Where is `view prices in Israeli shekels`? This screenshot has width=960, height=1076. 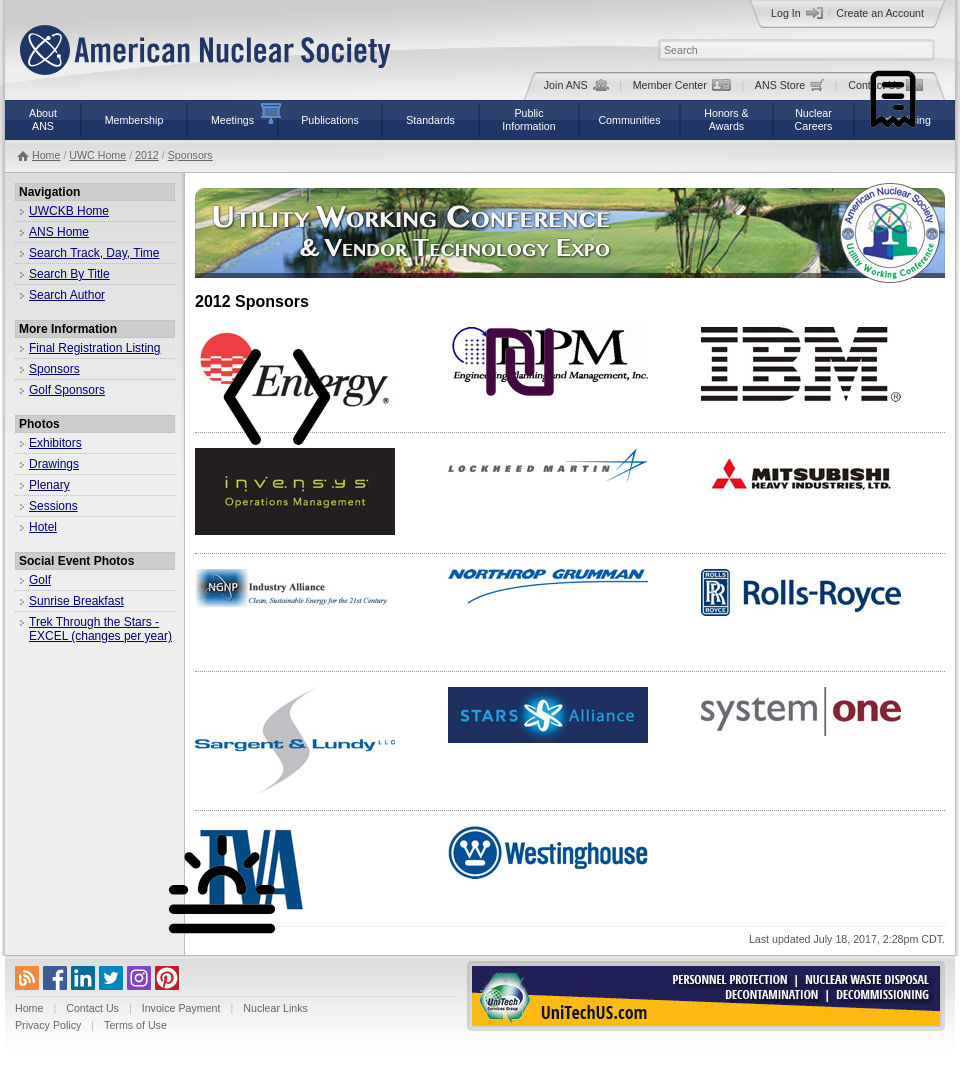
view prices in Israeli shekels is located at coordinates (520, 362).